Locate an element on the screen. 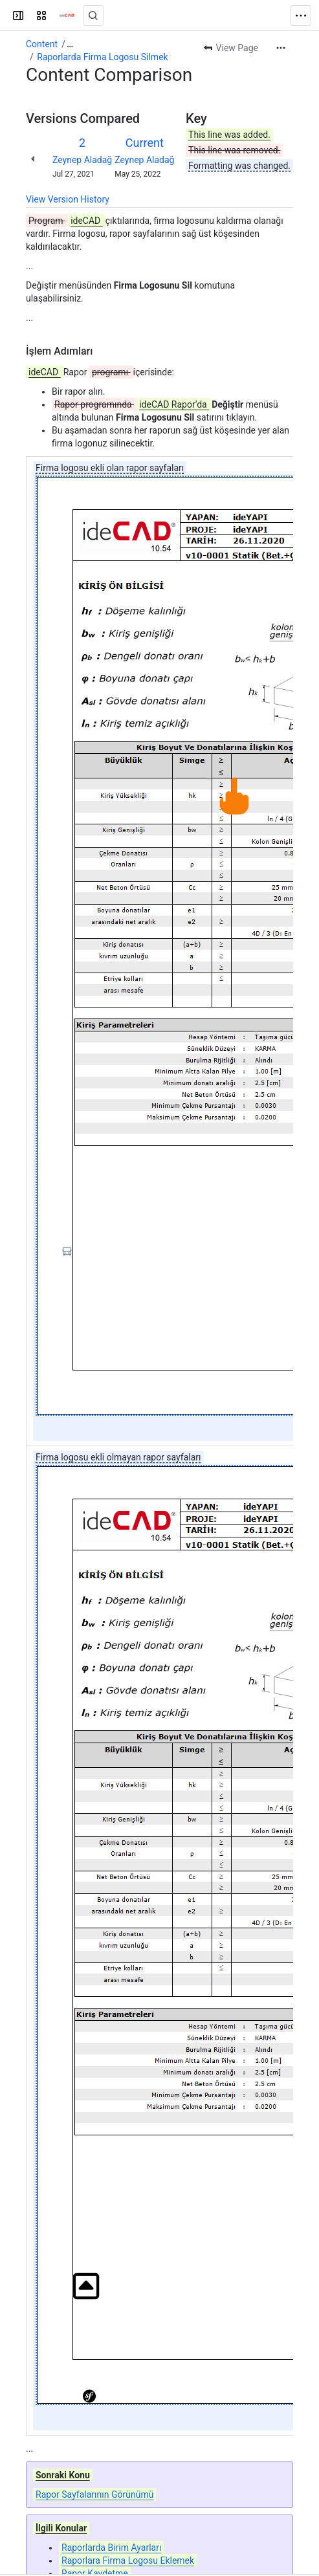 The image size is (319, 2576). view public transit options is located at coordinates (67, 1251).